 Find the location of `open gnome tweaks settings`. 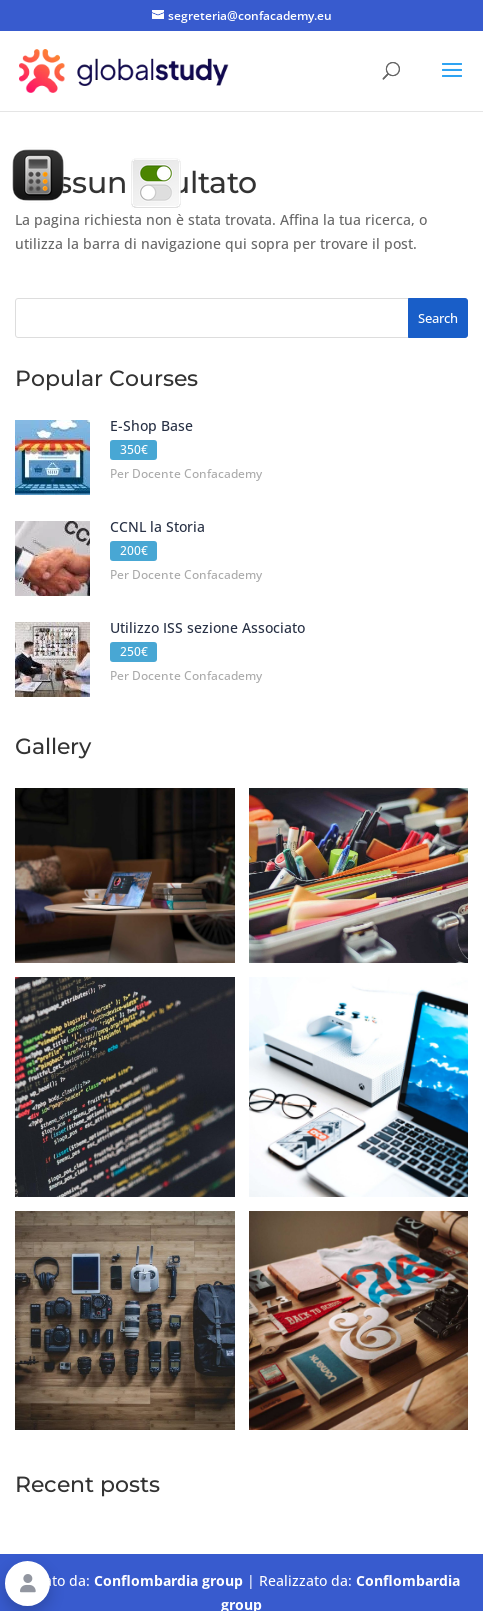

open gnome tweaks settings is located at coordinates (156, 183).